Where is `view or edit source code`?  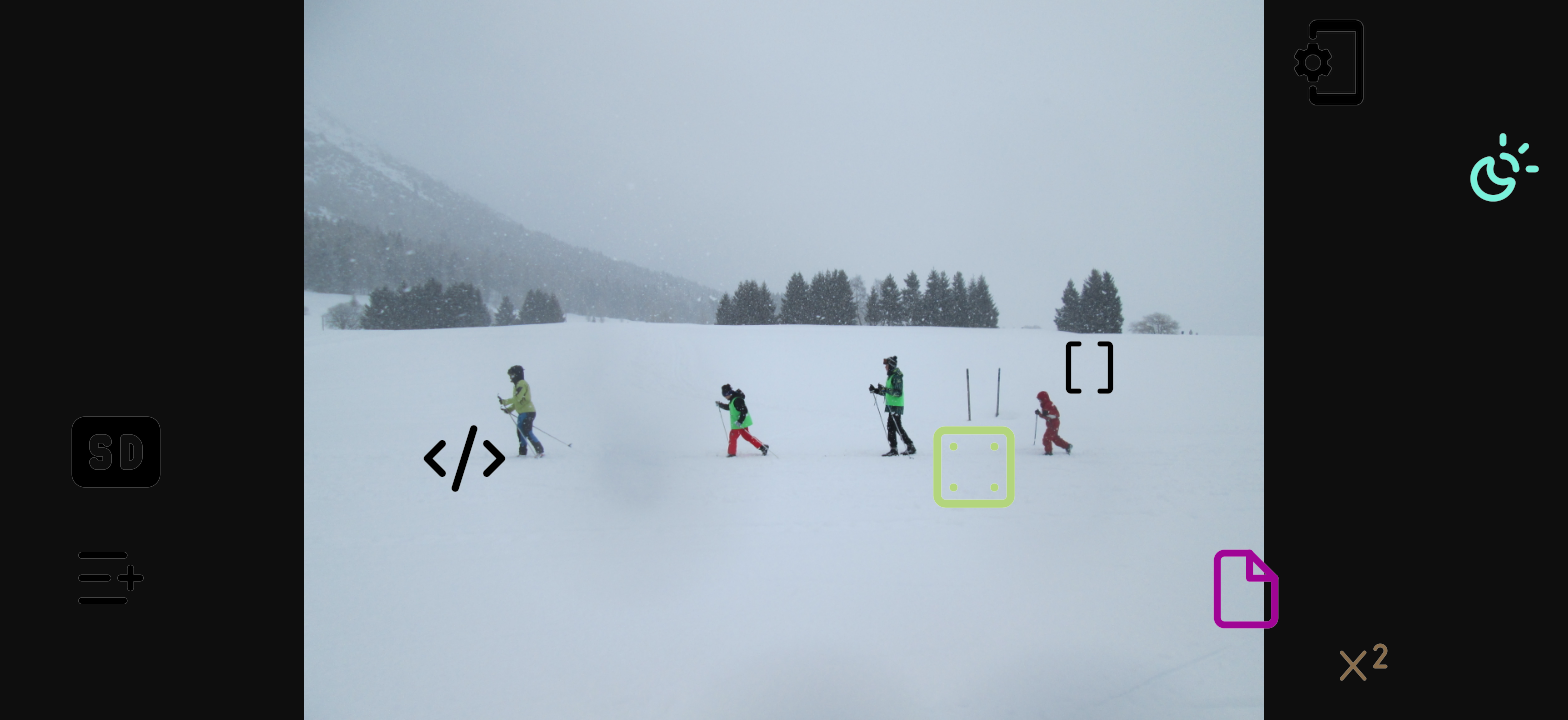
view or edit source code is located at coordinates (464, 458).